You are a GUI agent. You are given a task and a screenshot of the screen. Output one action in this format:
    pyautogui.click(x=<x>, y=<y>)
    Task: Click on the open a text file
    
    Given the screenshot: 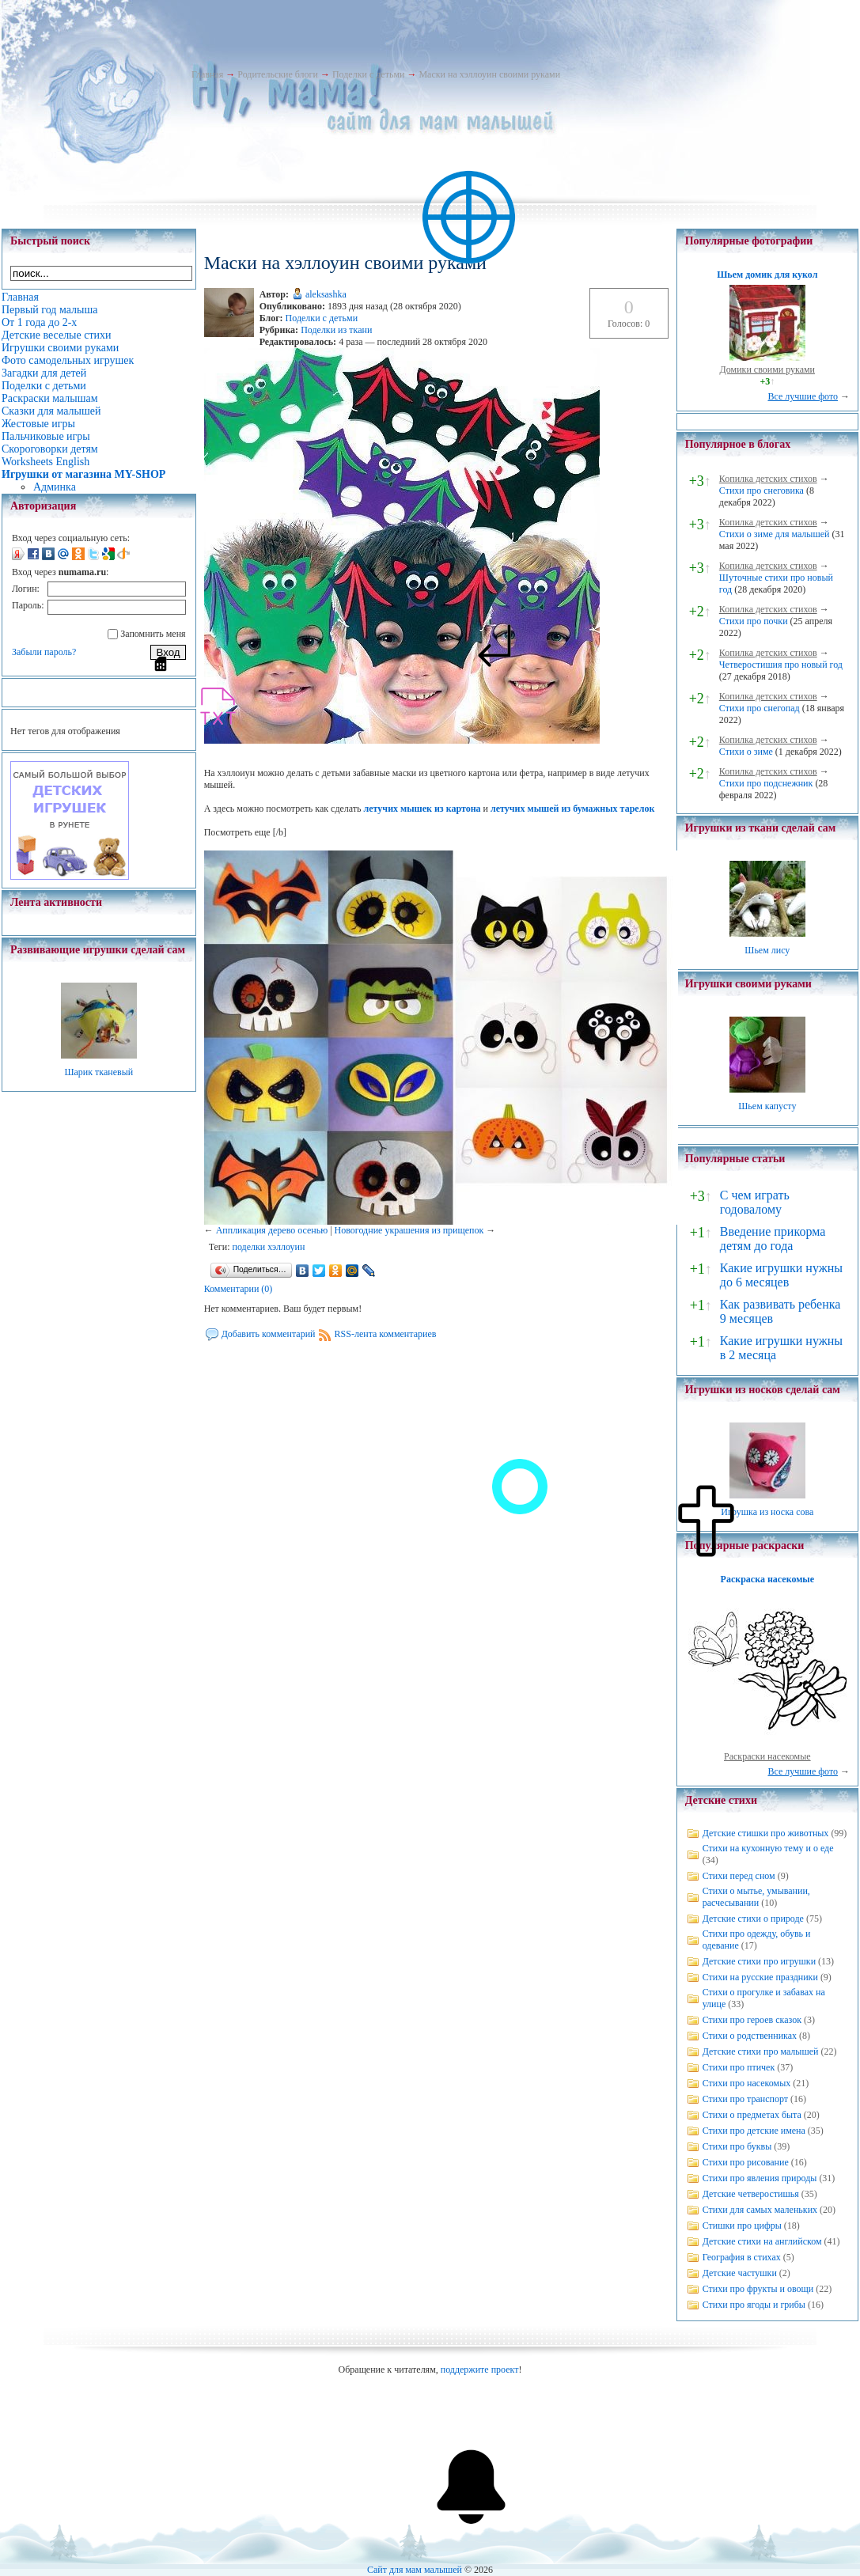 What is the action you would take?
    pyautogui.click(x=218, y=707)
    